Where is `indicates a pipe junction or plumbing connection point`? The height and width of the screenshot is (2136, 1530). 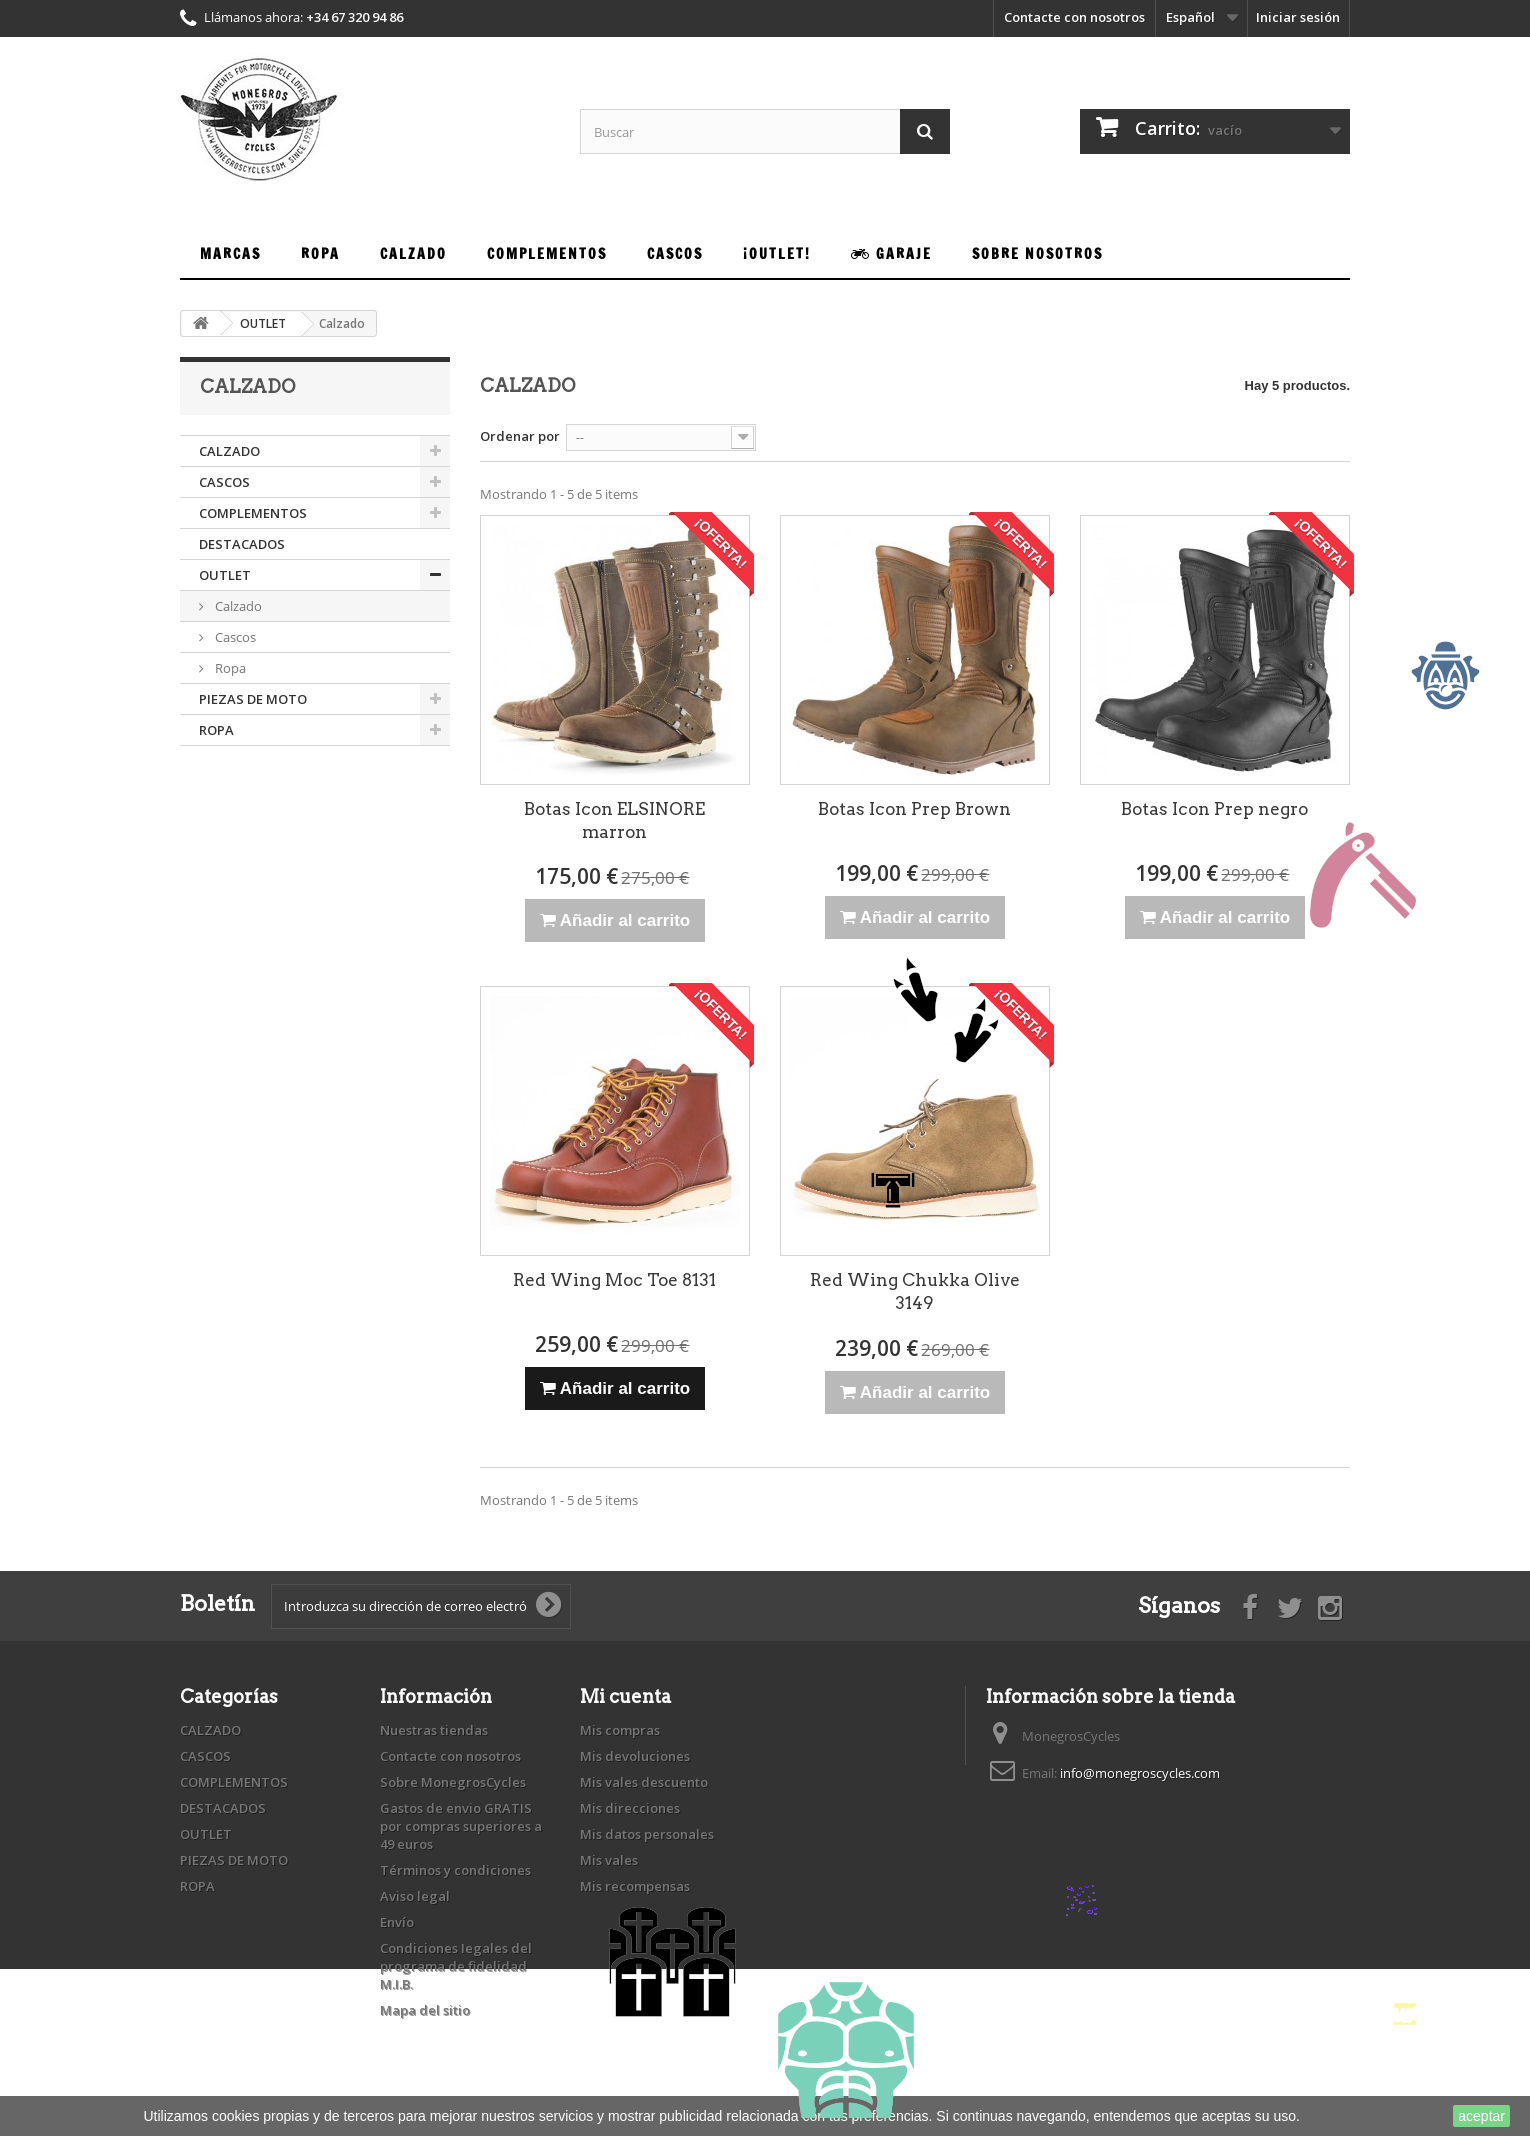 indicates a pipe junction or plumbing connection point is located at coordinates (893, 1186).